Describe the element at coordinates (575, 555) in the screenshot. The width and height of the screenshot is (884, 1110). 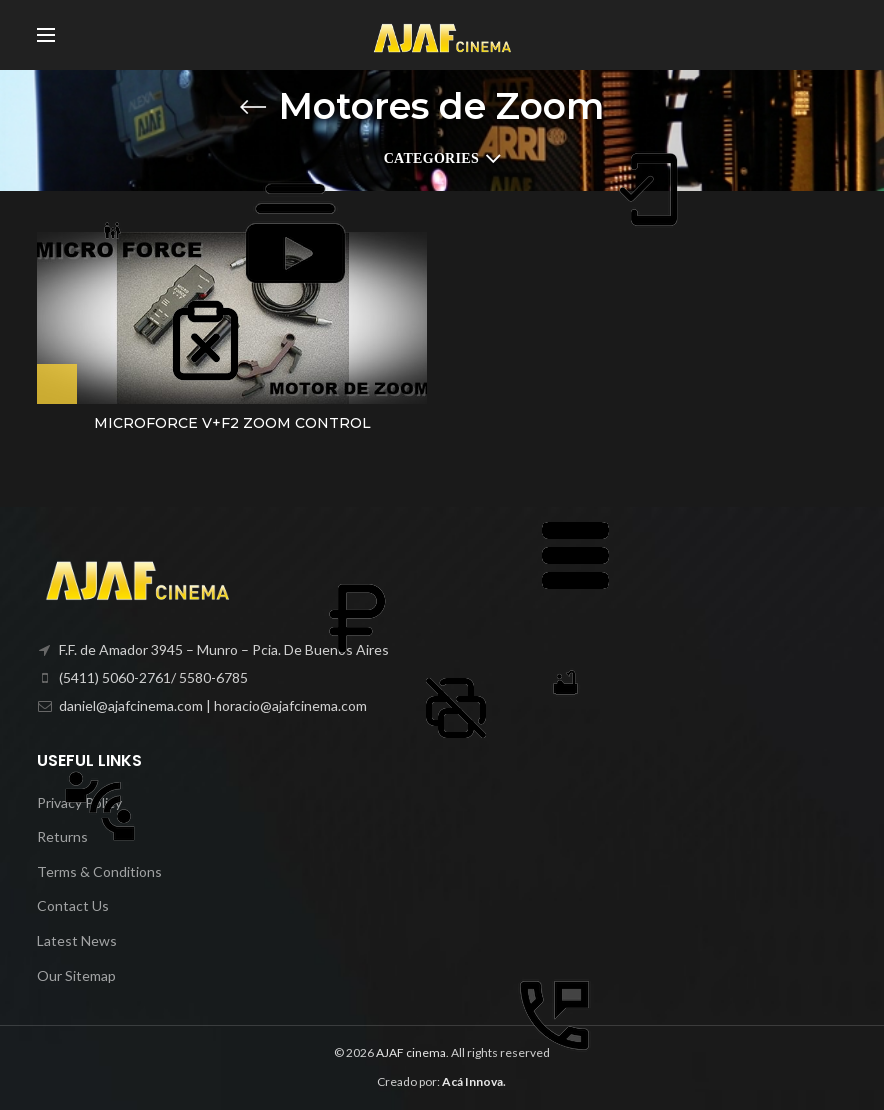
I see `view data in row format` at that location.